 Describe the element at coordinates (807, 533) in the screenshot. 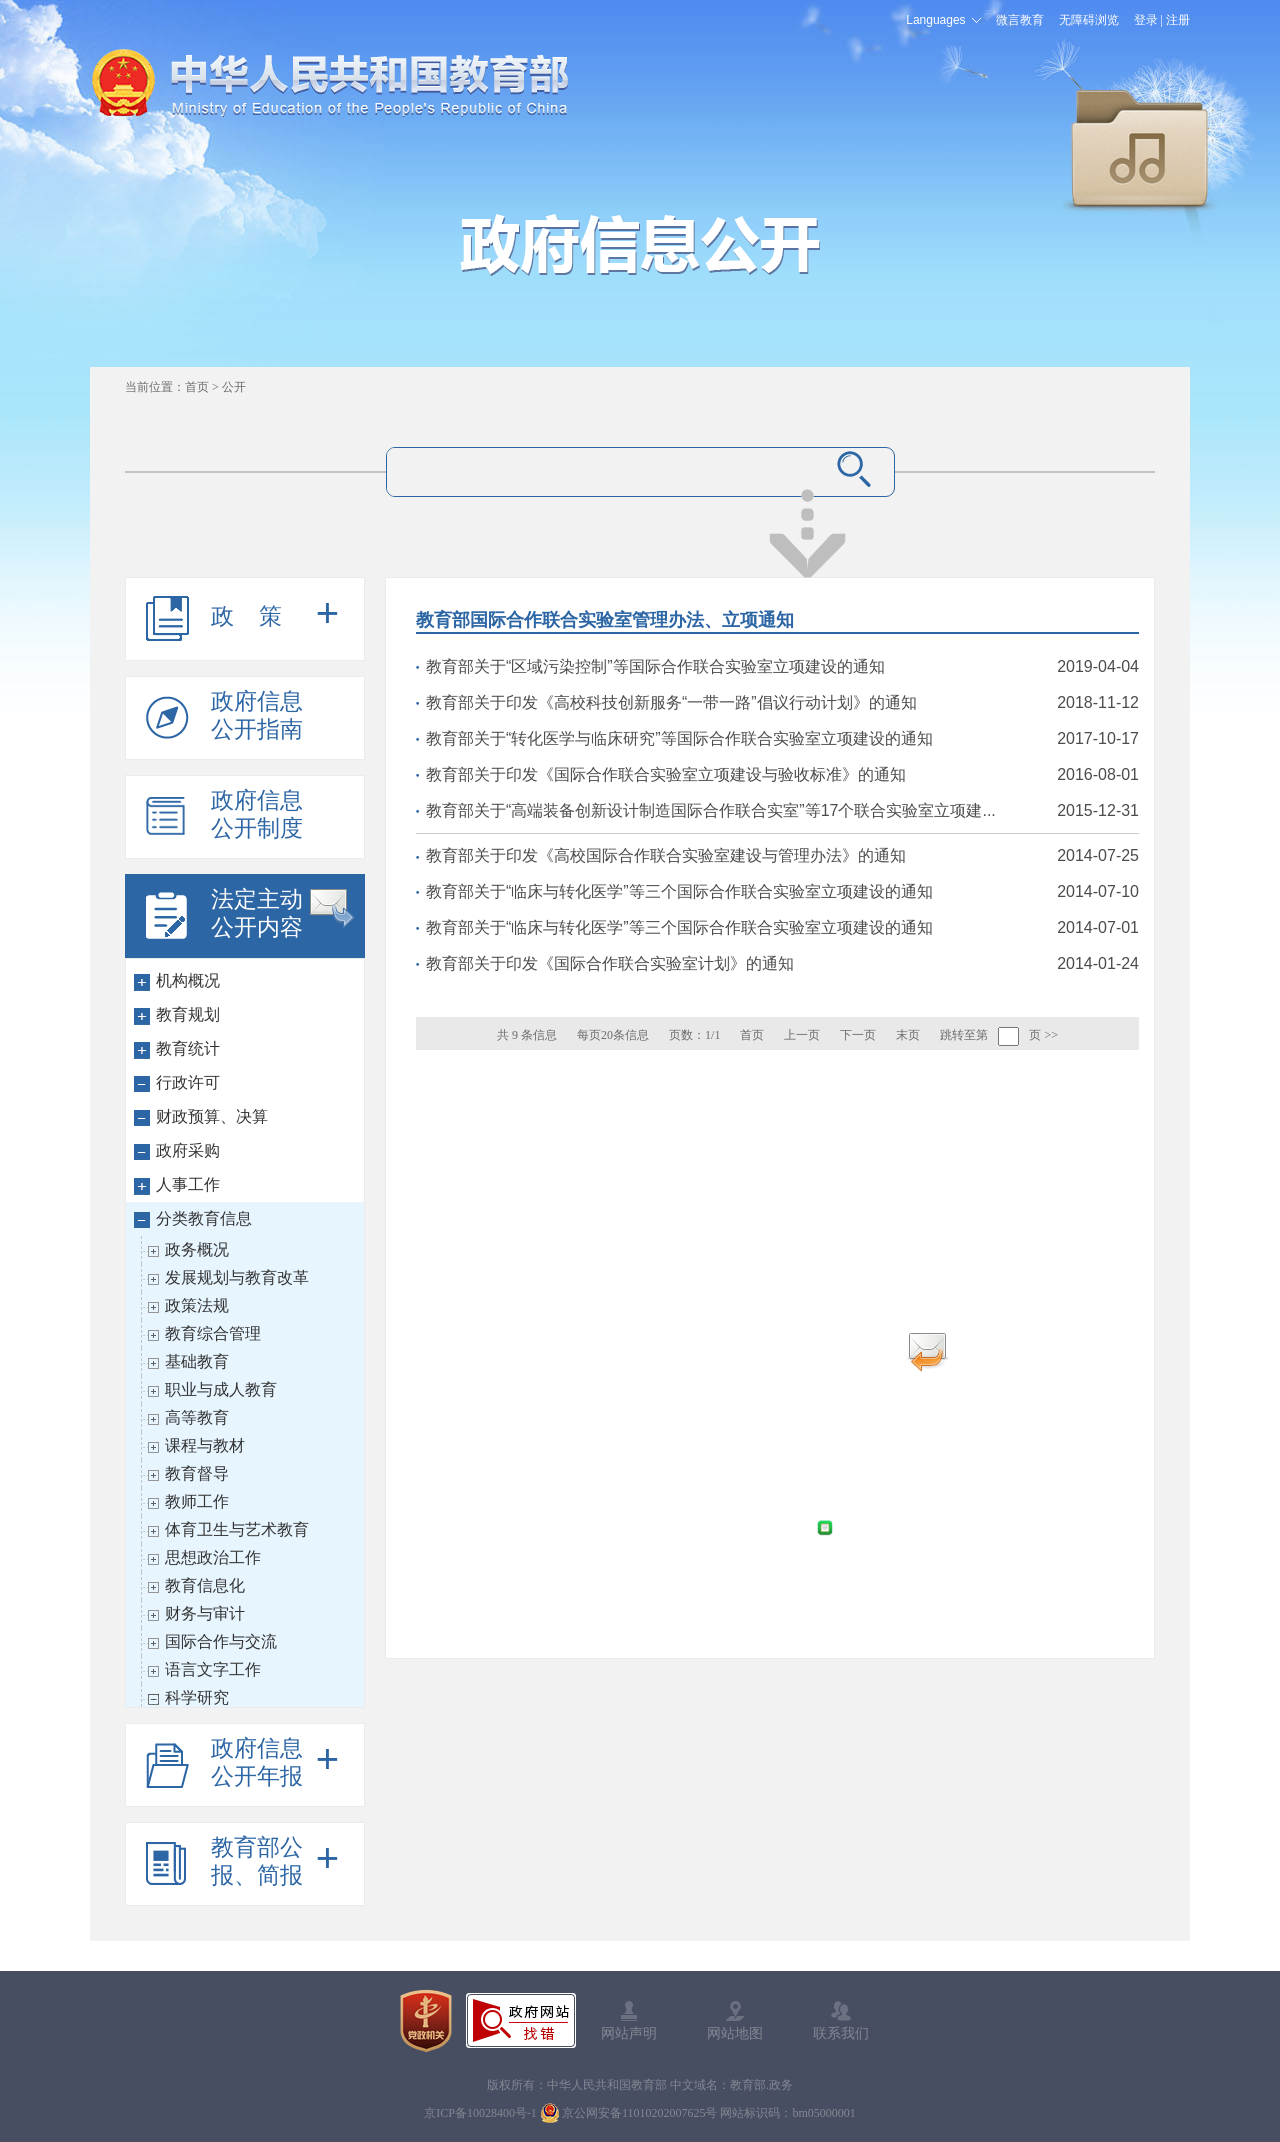

I see `open downloads folder` at that location.